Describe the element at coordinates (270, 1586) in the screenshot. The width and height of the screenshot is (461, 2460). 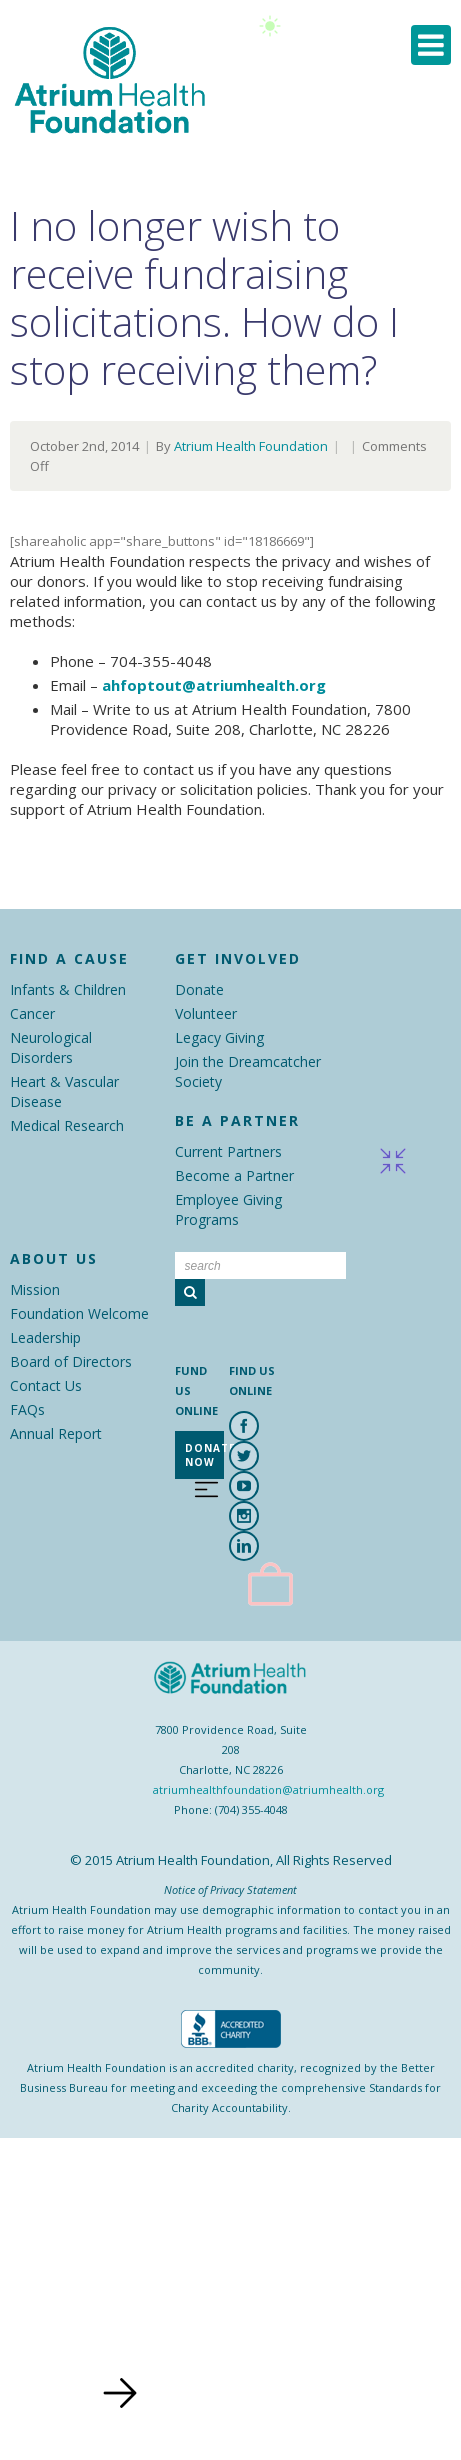
I see `view your shopping bag` at that location.